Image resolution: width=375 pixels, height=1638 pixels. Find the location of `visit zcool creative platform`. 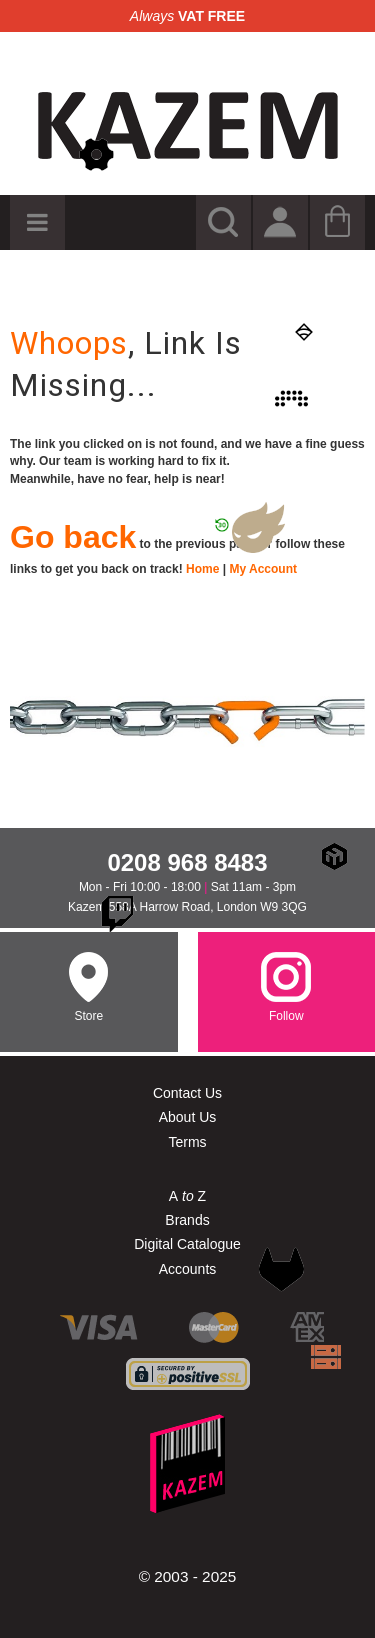

visit zcool creative platform is located at coordinates (258, 527).